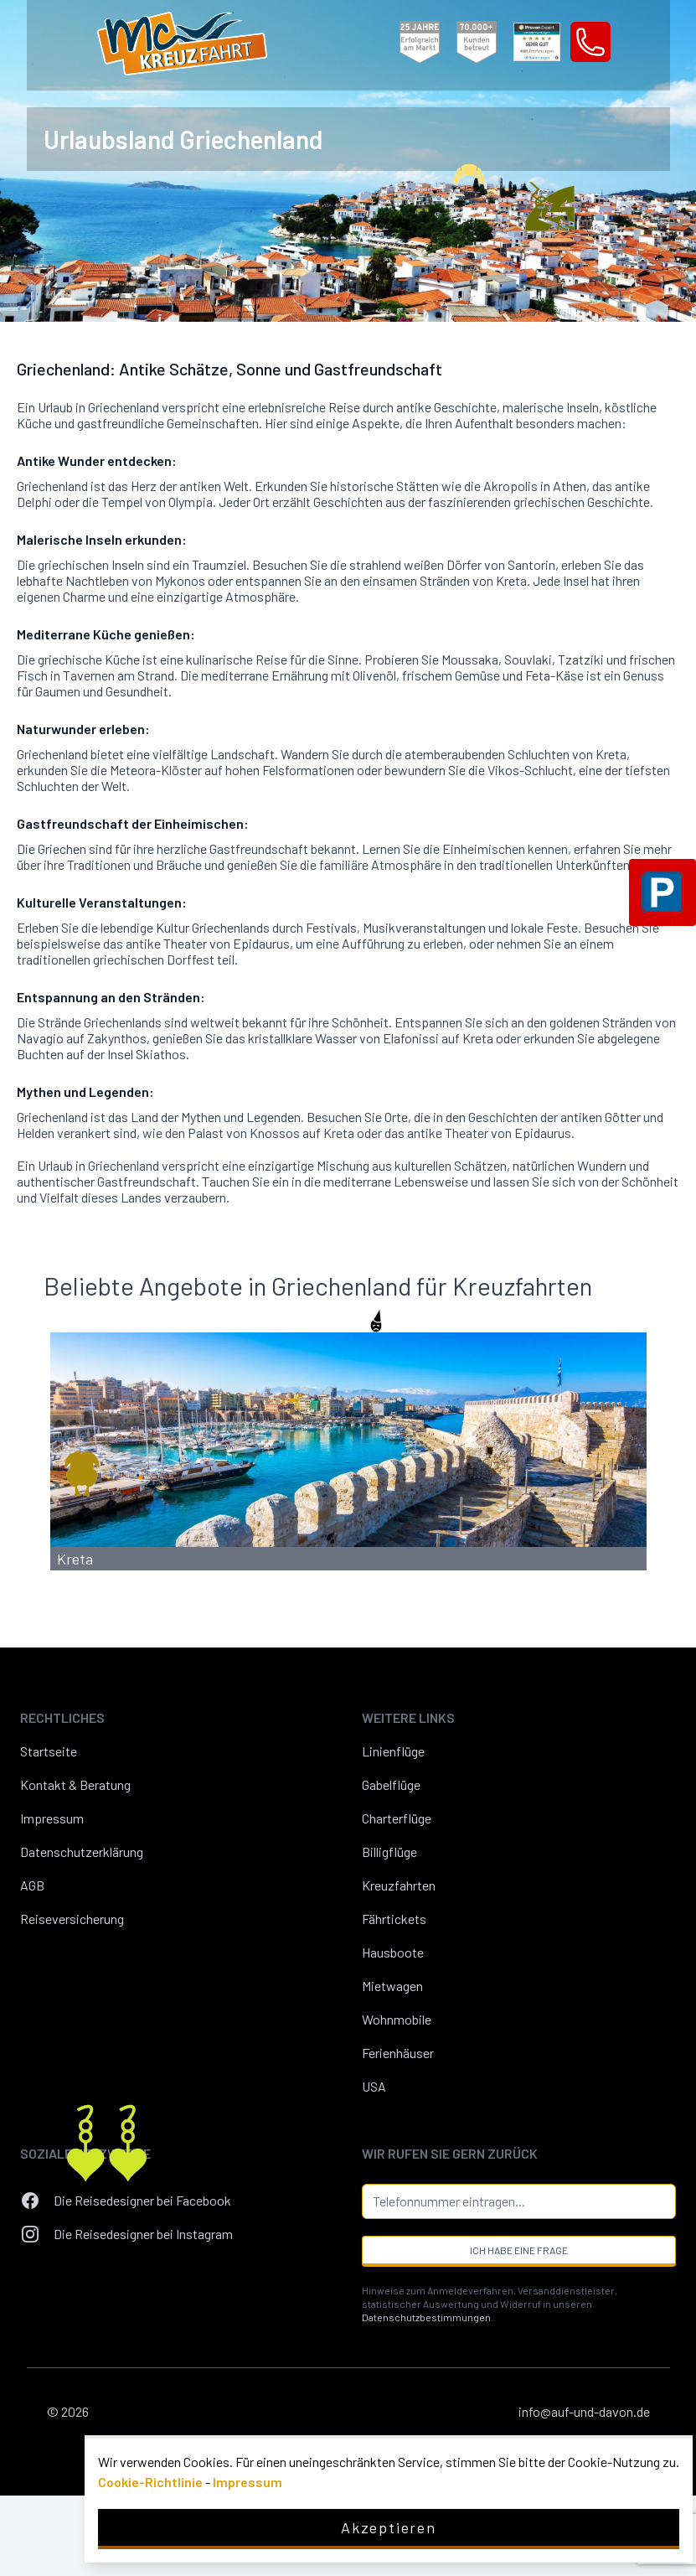  What do you see at coordinates (82, 1473) in the screenshot?
I see `select roast chicken as a food item` at bounding box center [82, 1473].